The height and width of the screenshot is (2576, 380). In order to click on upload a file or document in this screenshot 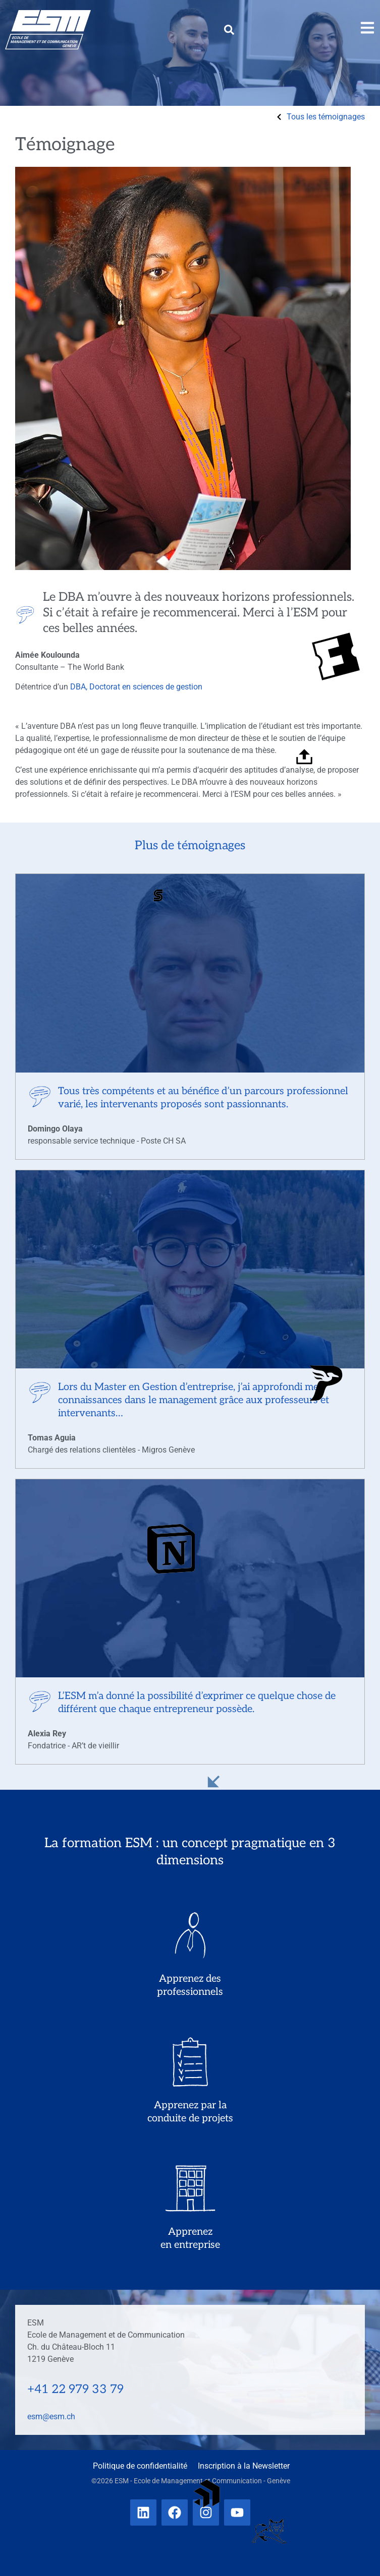, I will do `click(304, 757)`.